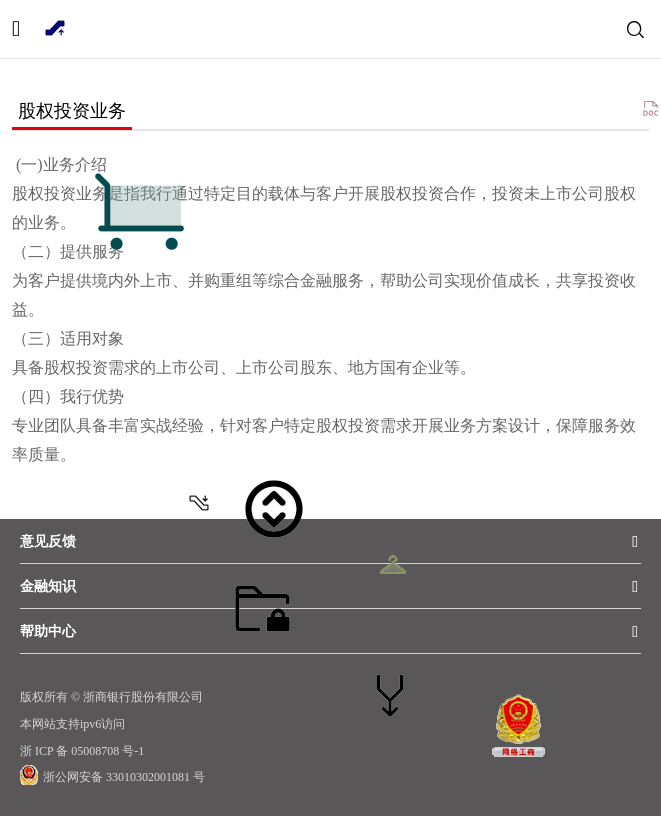 This screenshot has width=661, height=816. I want to click on view your shopping cart, so click(138, 207).